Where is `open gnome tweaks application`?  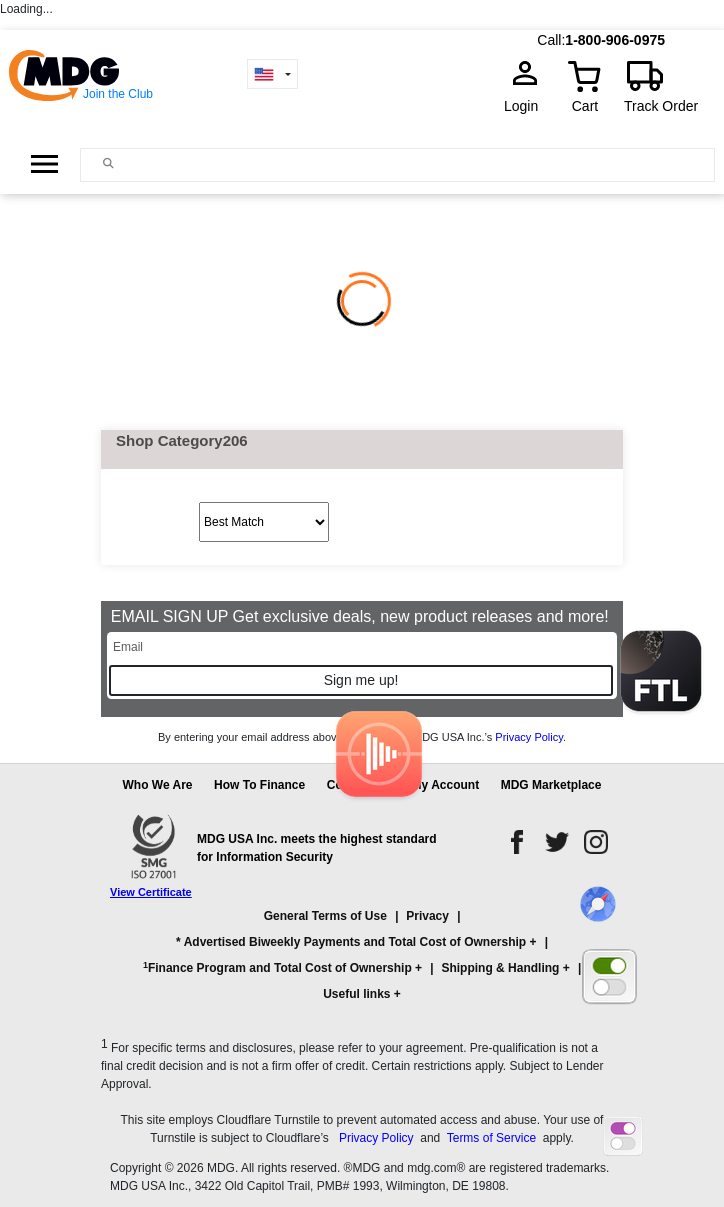 open gnome tweaks application is located at coordinates (623, 1136).